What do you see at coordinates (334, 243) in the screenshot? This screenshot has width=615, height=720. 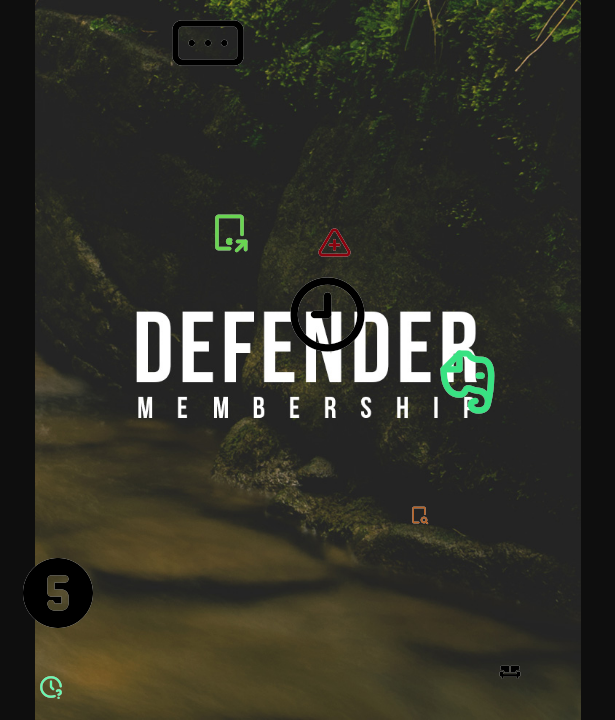 I see `add a new warning or alert` at bounding box center [334, 243].